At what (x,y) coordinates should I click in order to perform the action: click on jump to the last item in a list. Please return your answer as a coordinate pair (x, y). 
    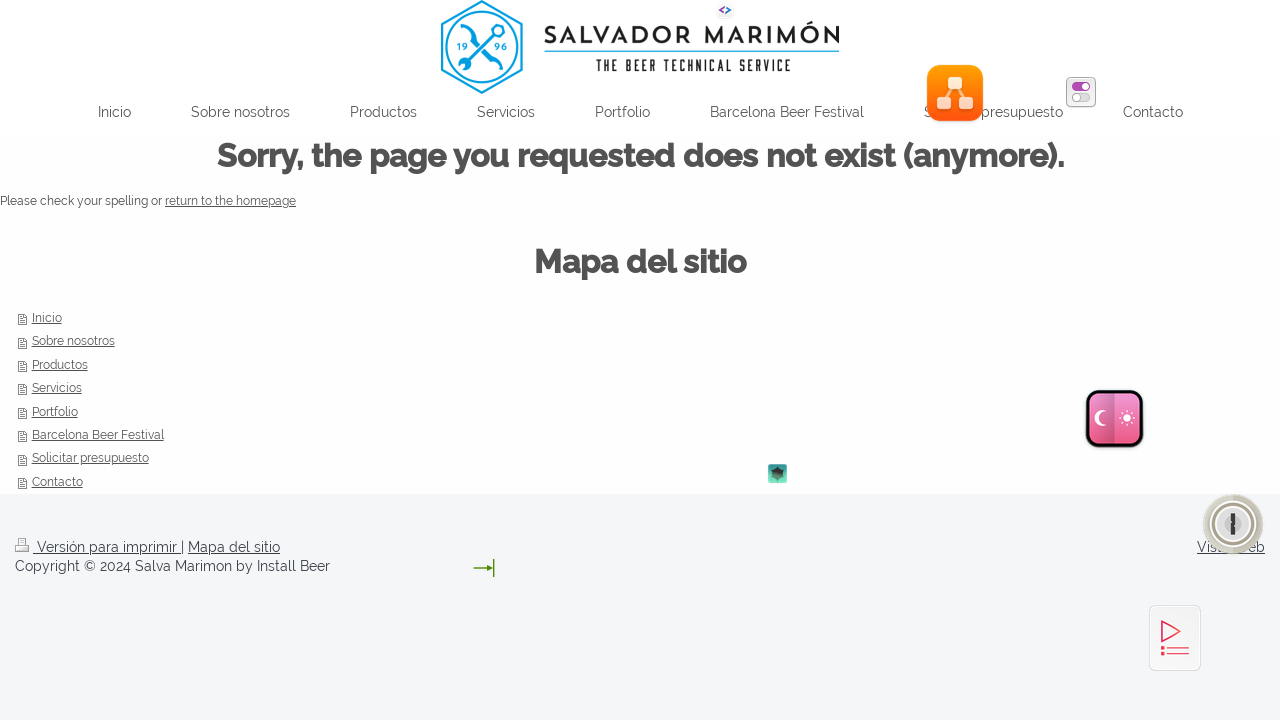
    Looking at the image, I should click on (484, 568).